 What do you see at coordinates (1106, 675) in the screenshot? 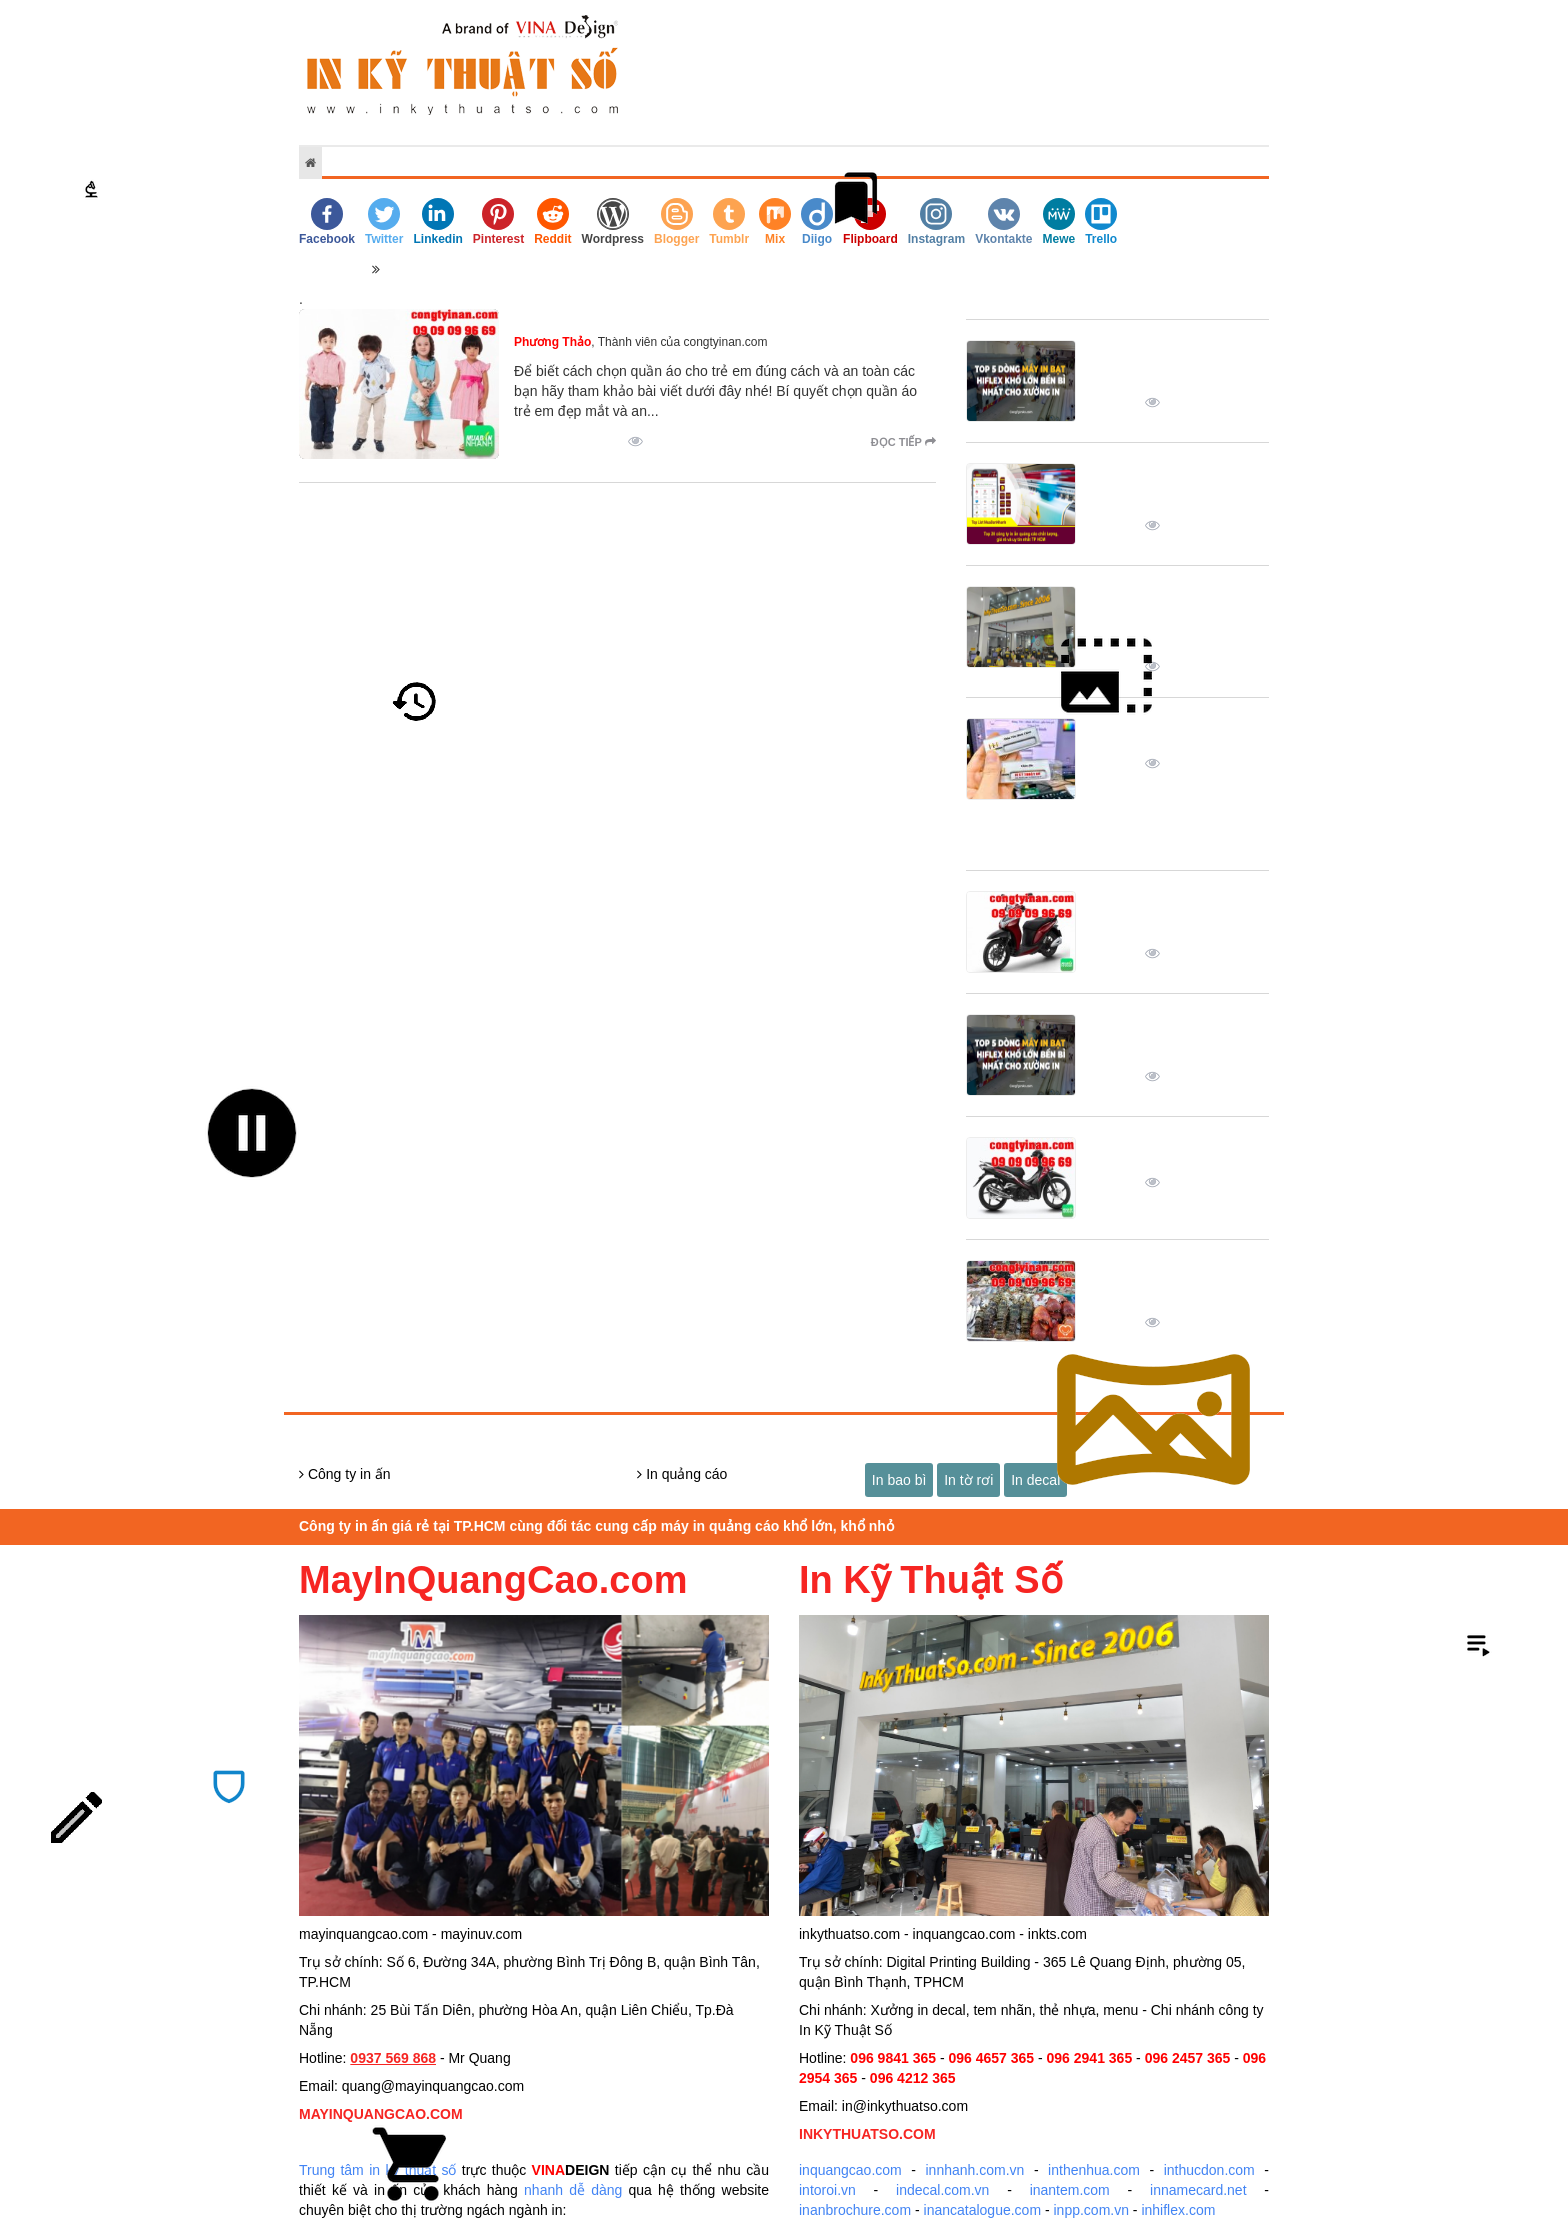
I see `resize image to large format` at bounding box center [1106, 675].